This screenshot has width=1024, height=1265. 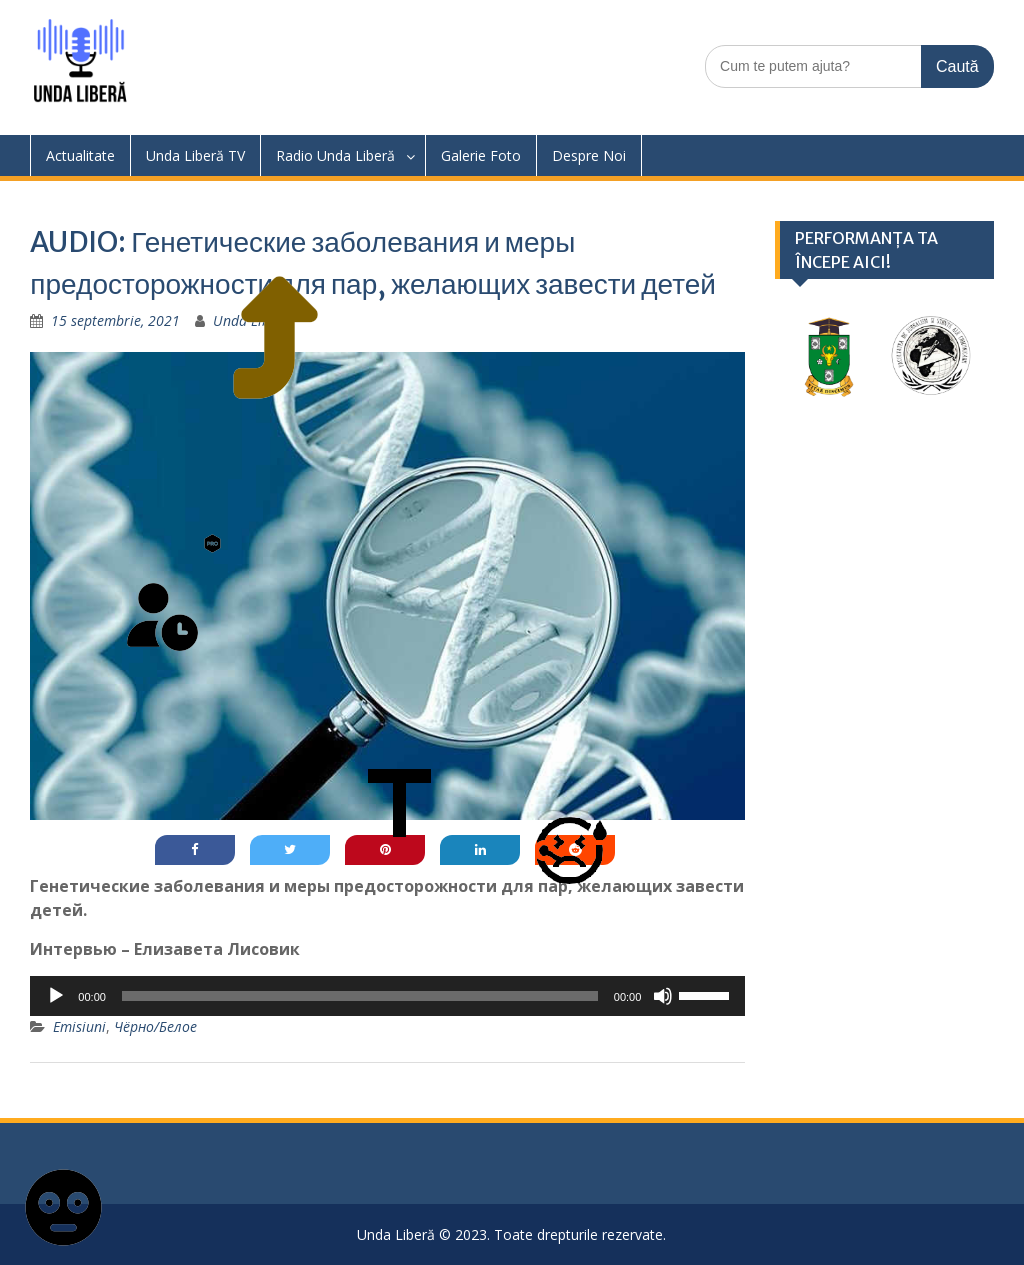 I want to click on report feeling unwell or sick, so click(x=569, y=850).